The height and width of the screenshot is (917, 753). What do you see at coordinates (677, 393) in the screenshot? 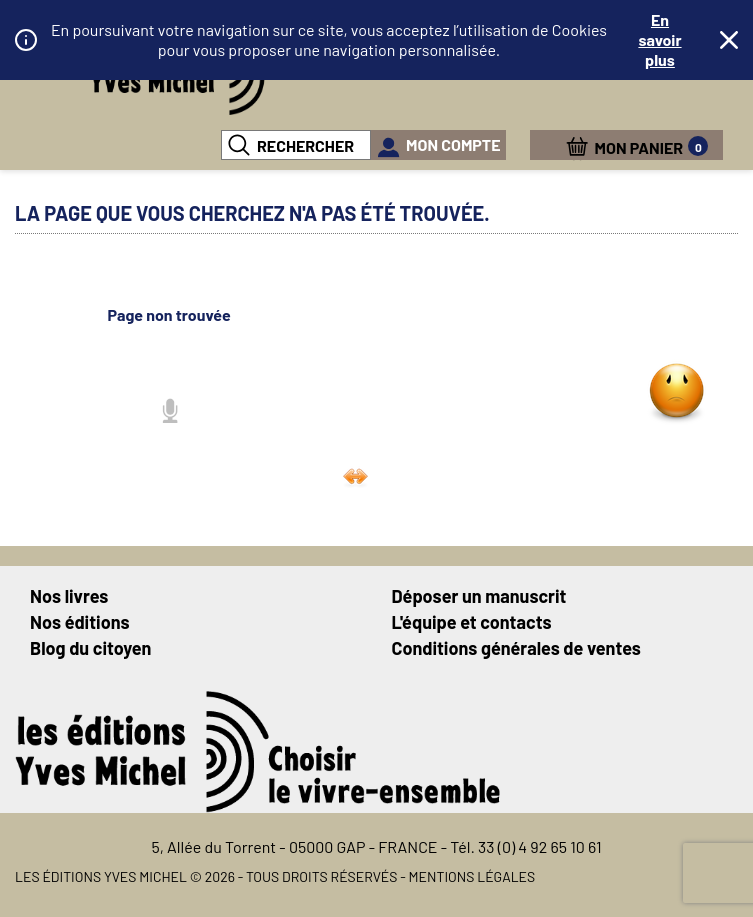
I see `indicates an error or unsuccessful action` at bounding box center [677, 393].